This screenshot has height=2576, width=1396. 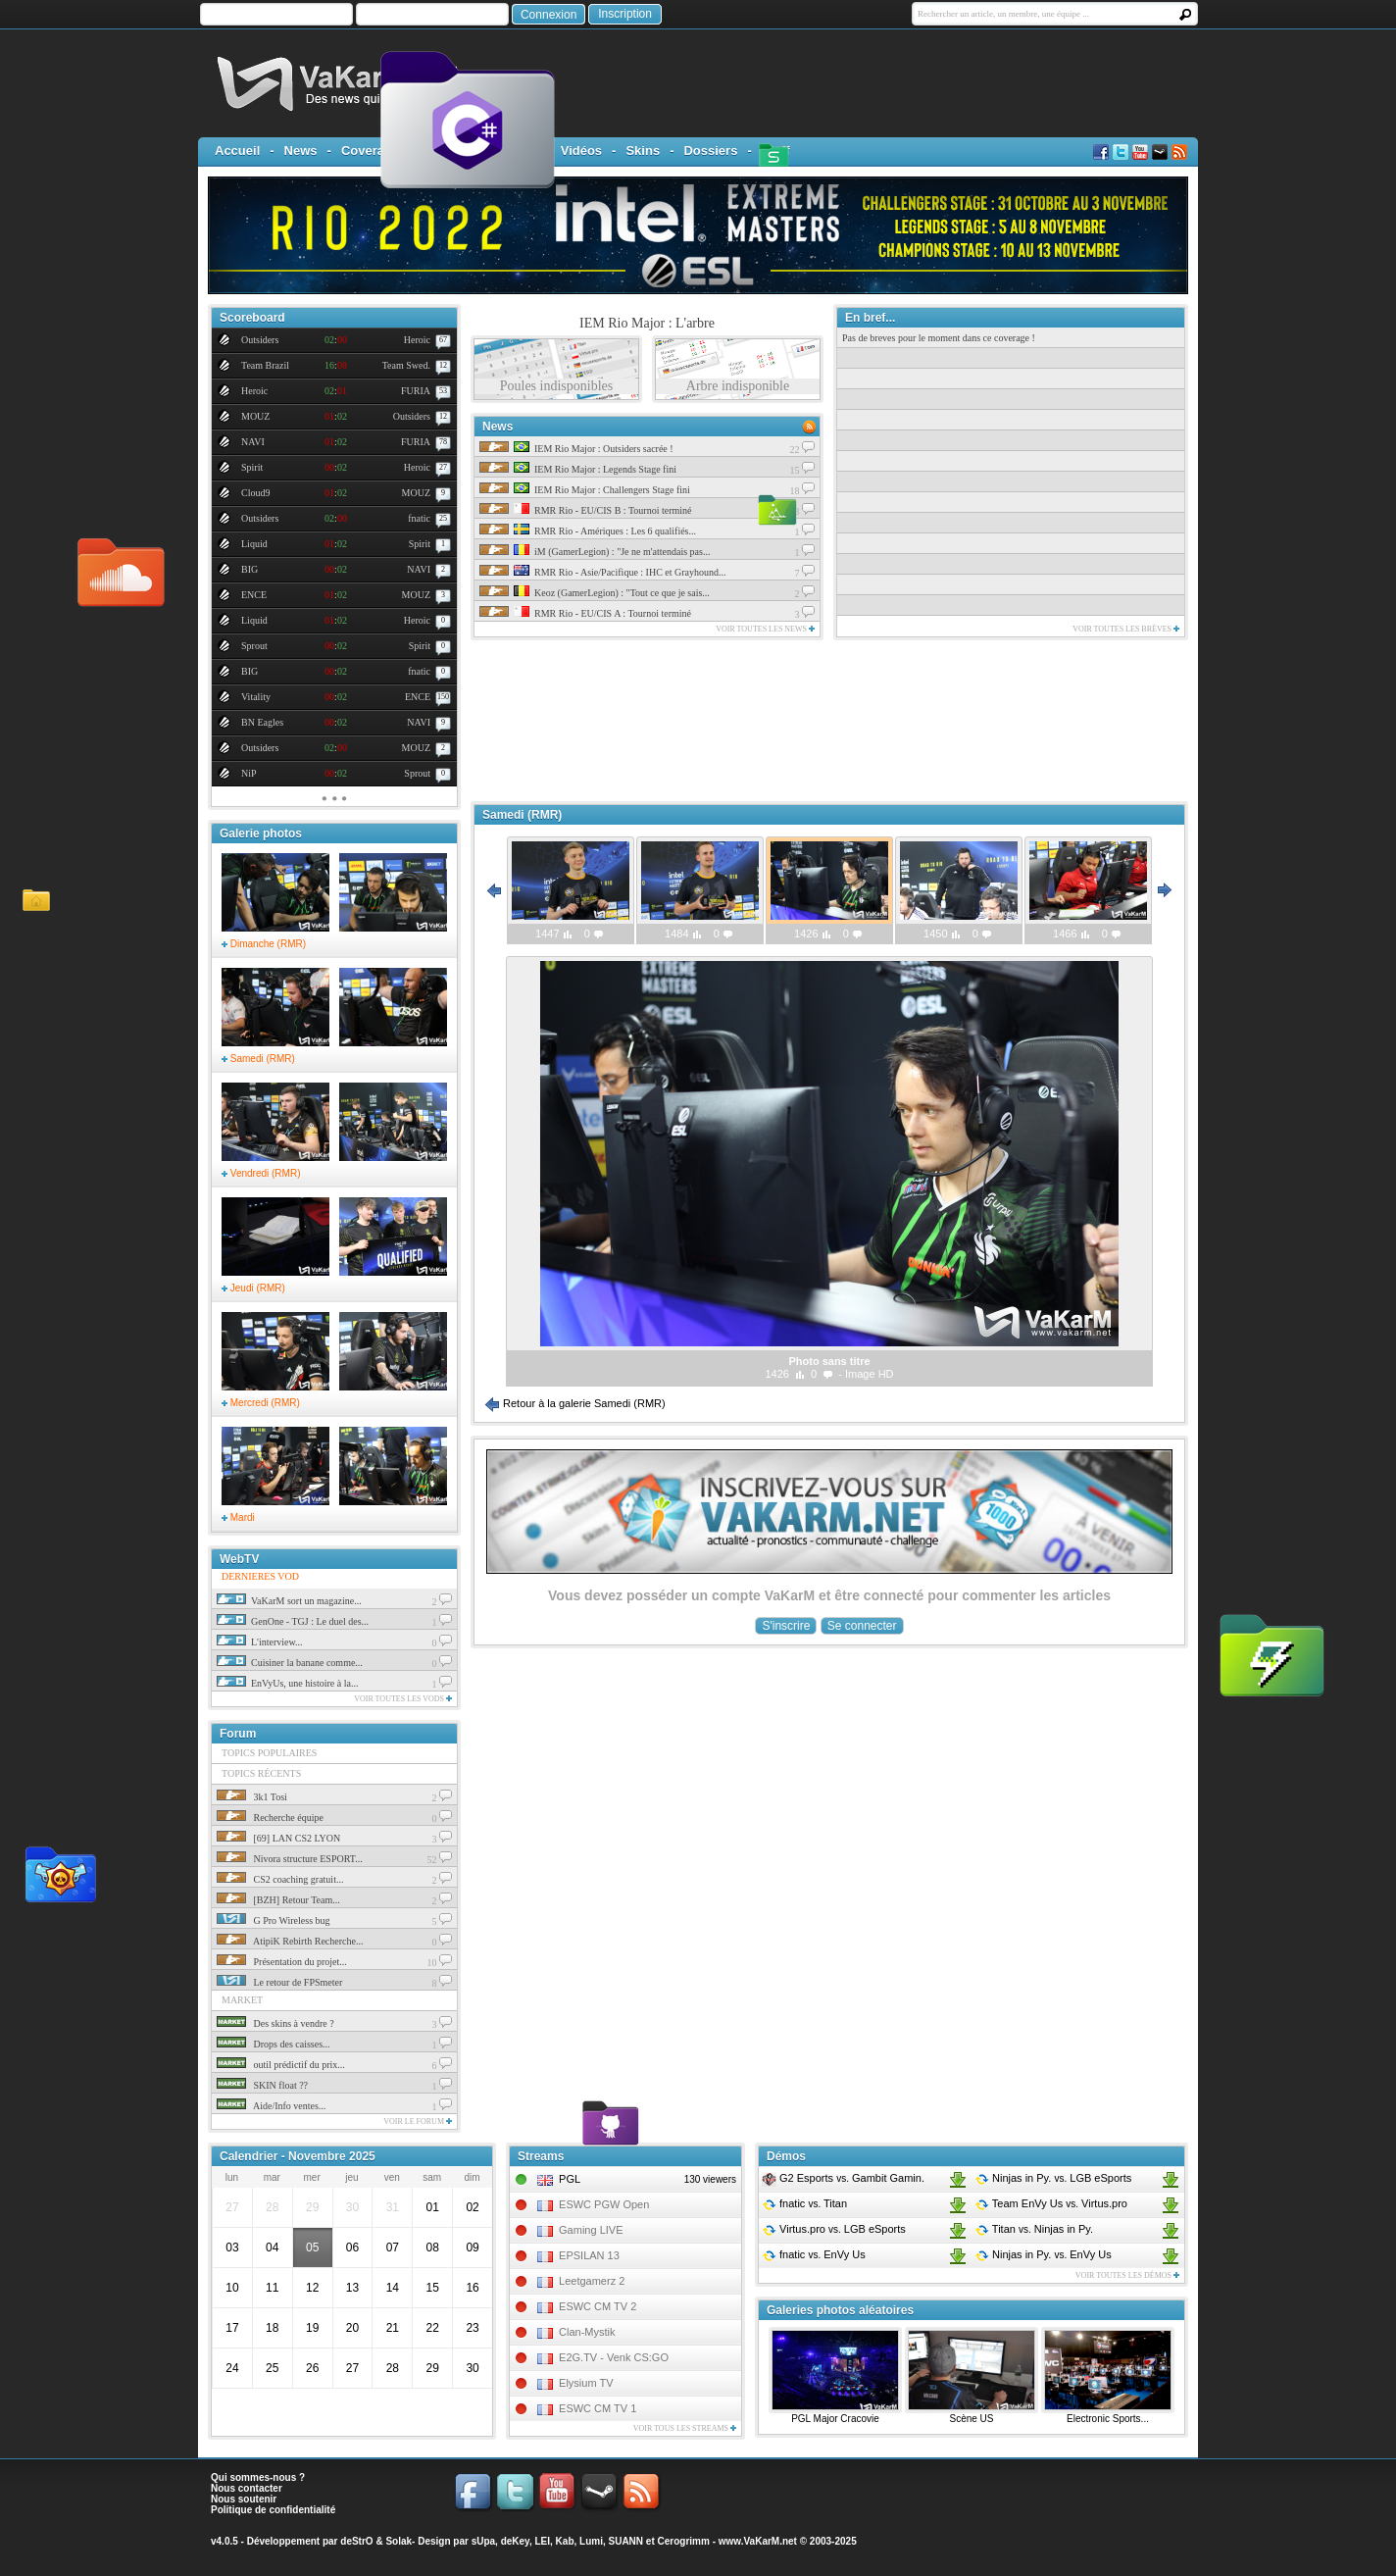 I want to click on open your SoundCloud downloads folder, so click(x=121, y=575).